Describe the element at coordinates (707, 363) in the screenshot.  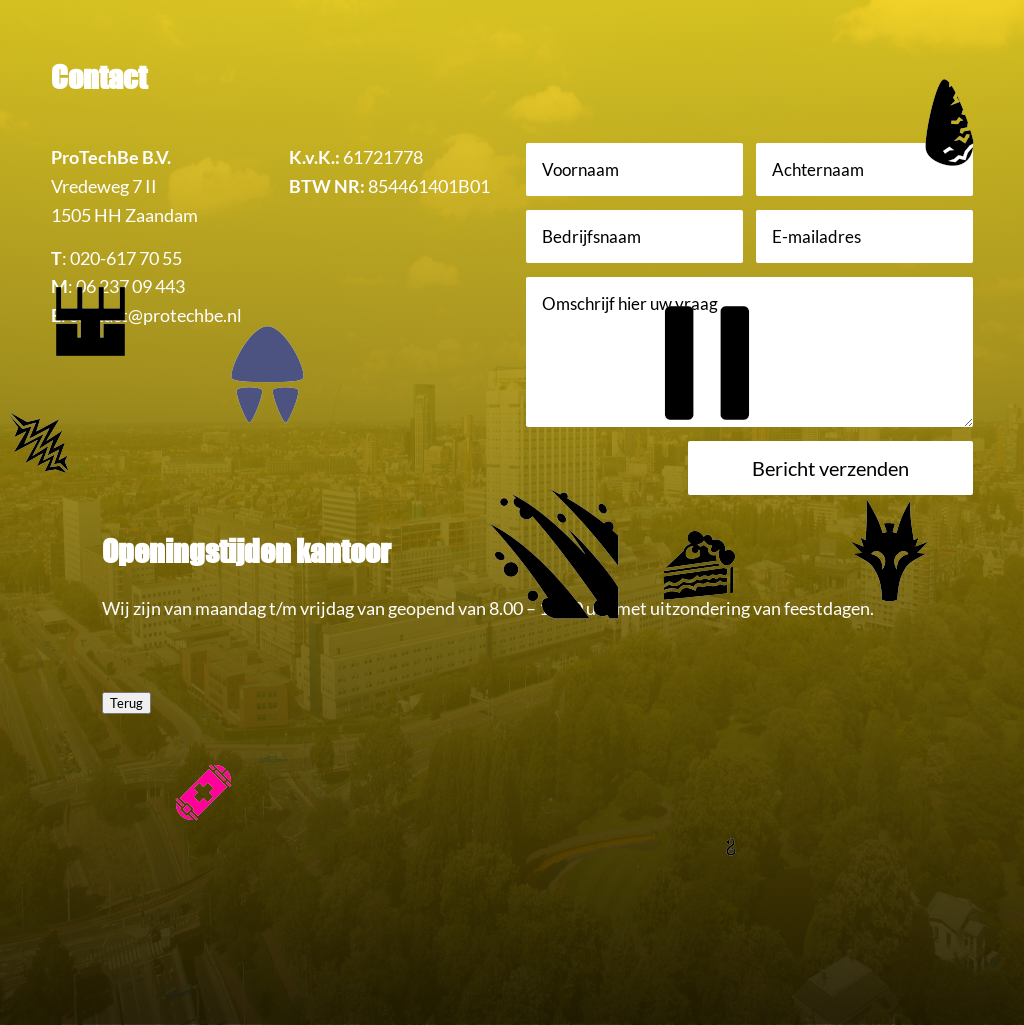
I see `pause media playback` at that location.